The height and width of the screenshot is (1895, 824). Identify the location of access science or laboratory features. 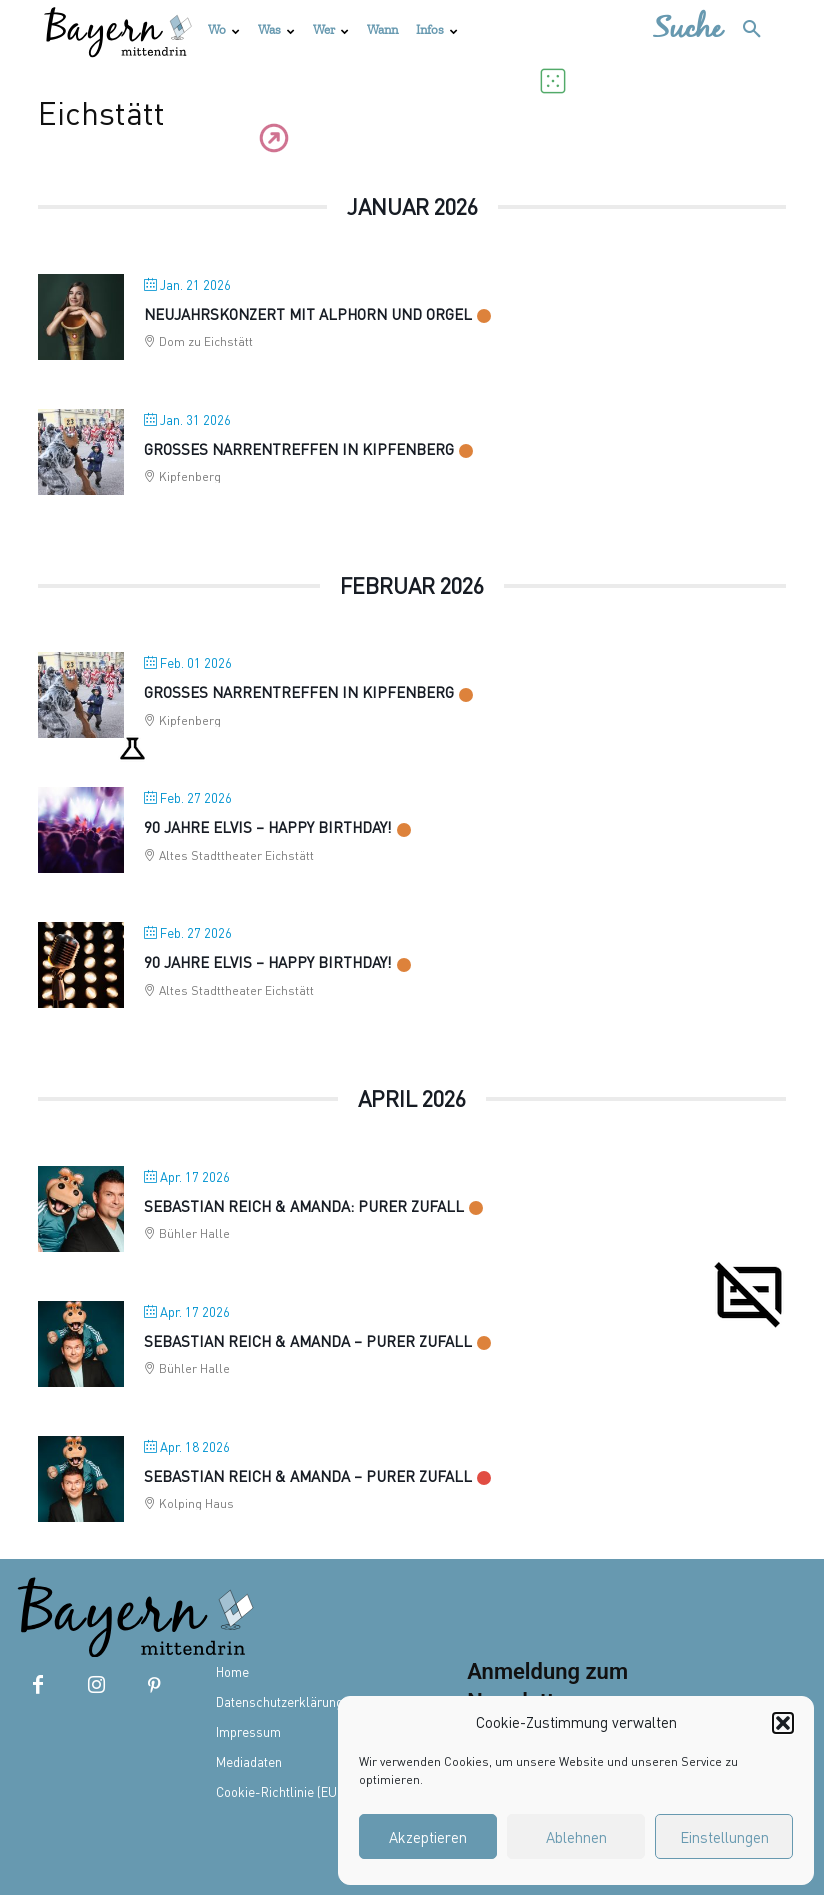
(132, 748).